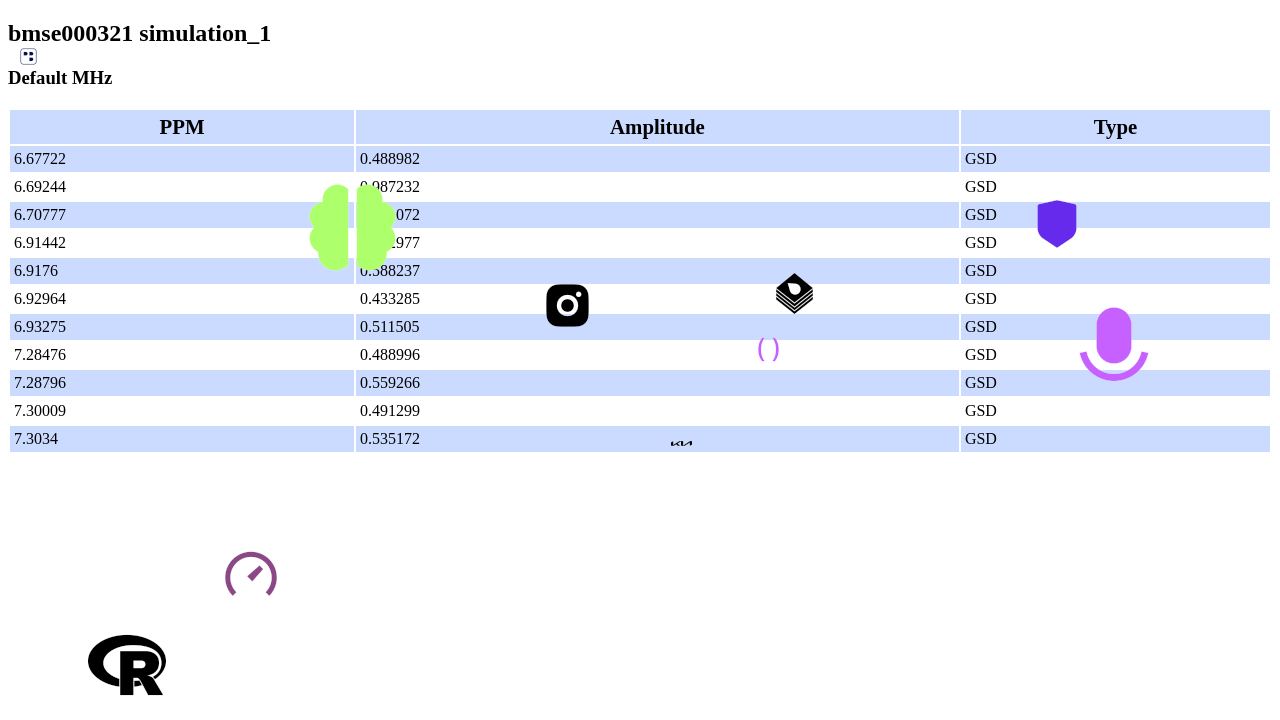 The width and height of the screenshot is (1280, 720). What do you see at coordinates (127, 665) in the screenshot?
I see `R programming language logo` at bounding box center [127, 665].